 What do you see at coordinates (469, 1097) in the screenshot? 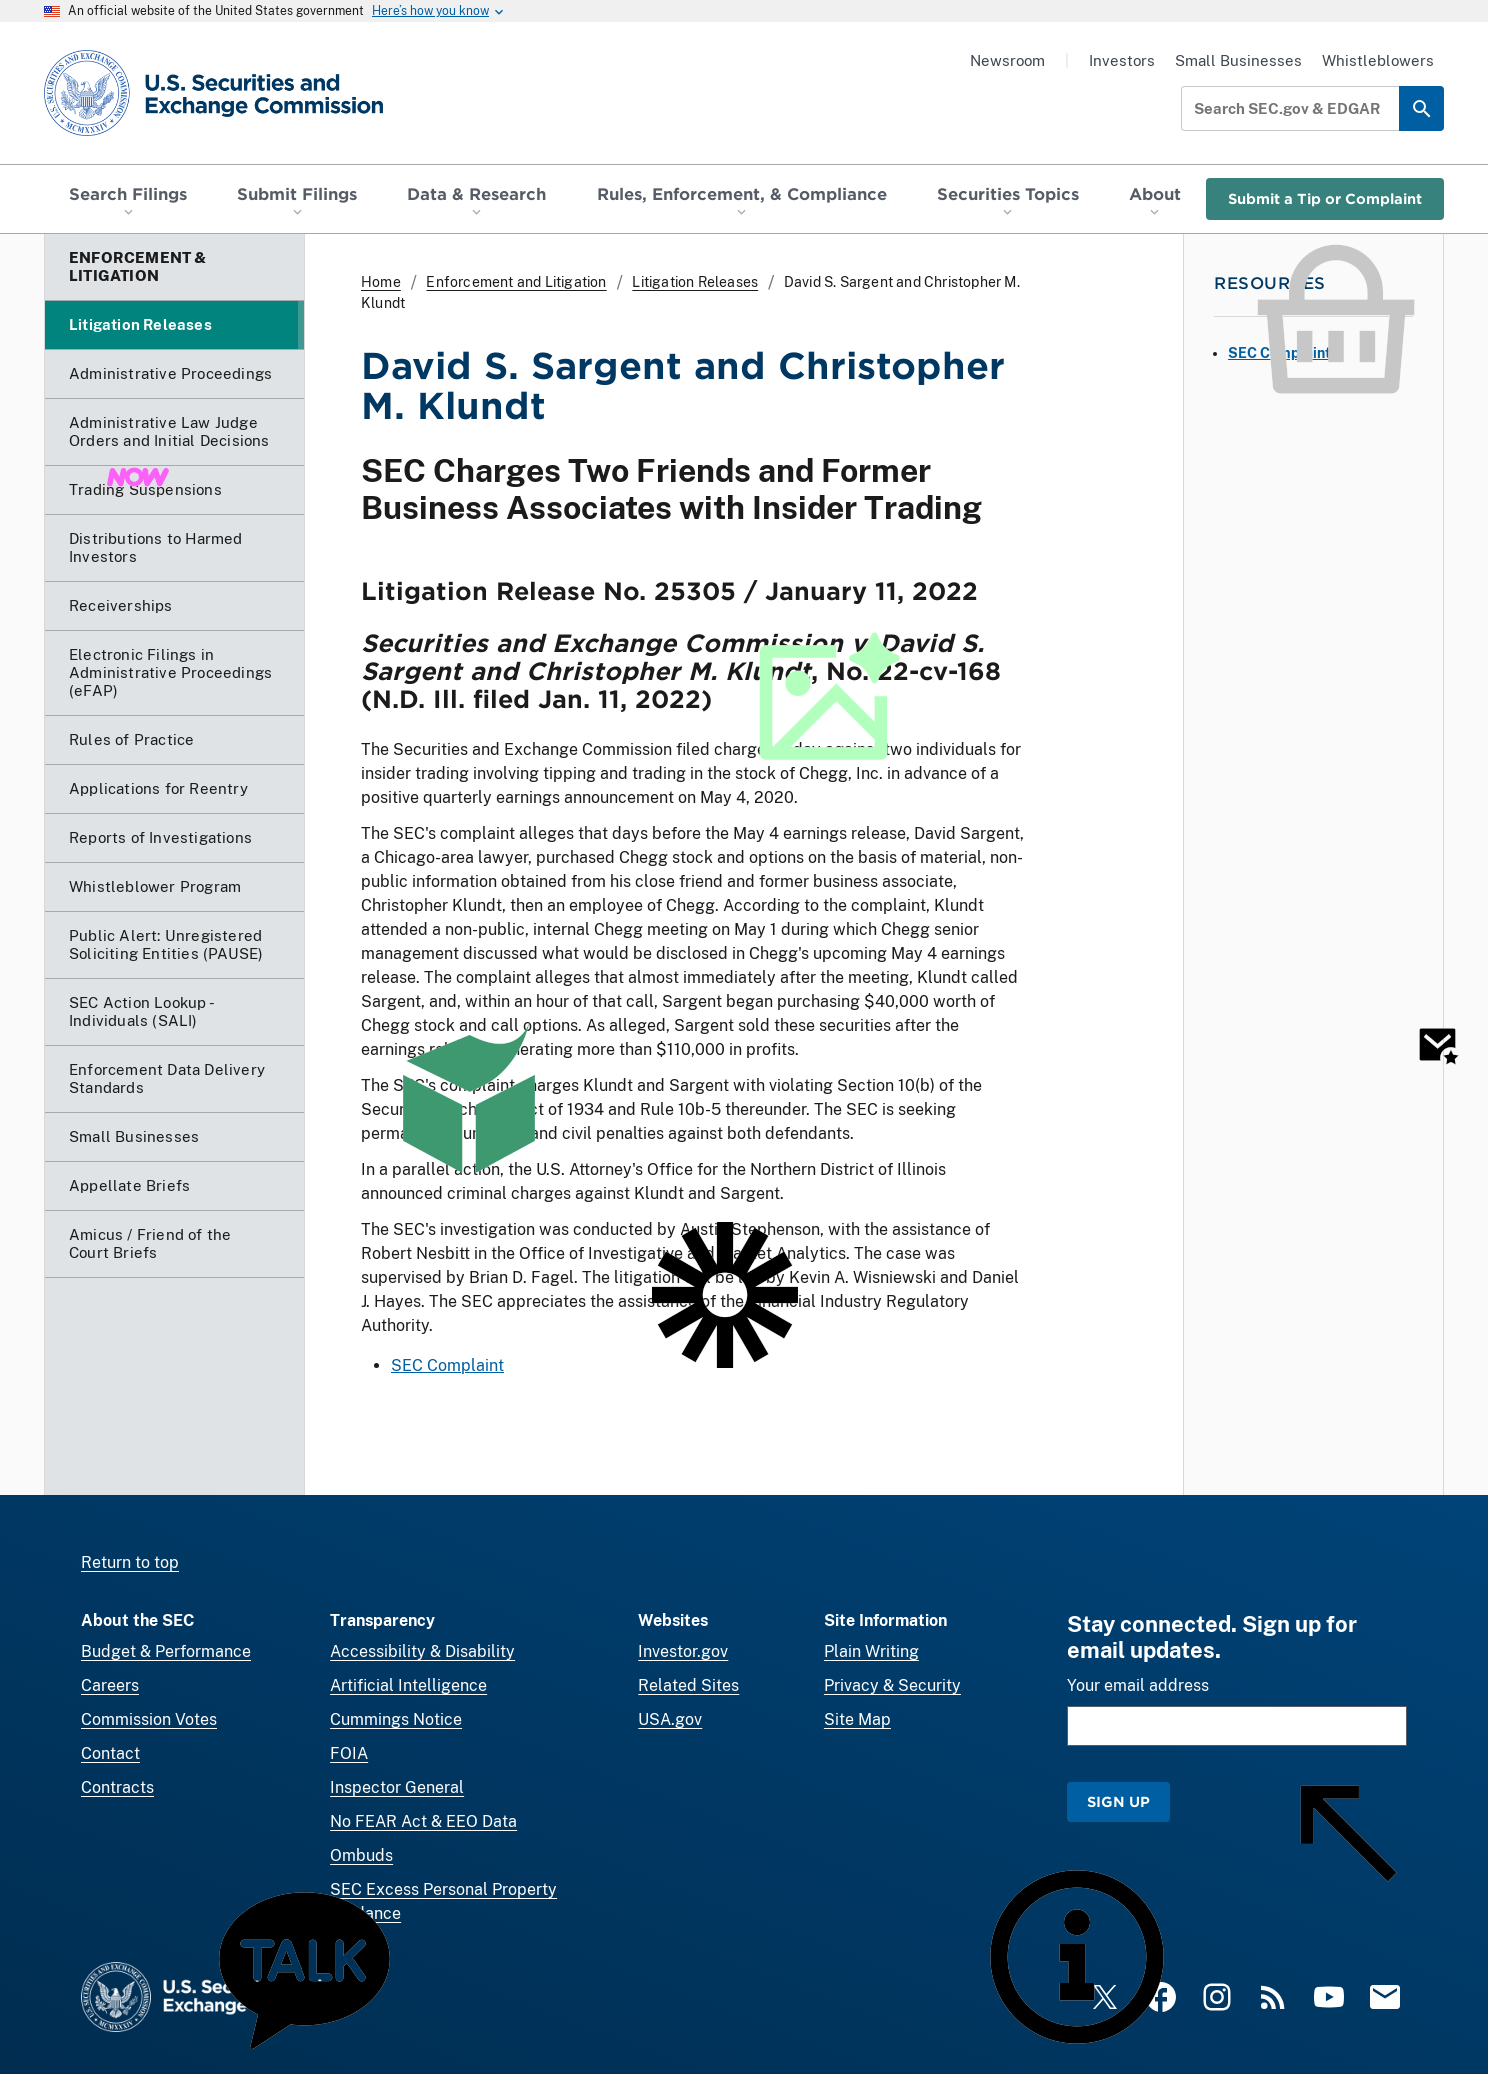
I see `semantic web technology or linked data services` at bounding box center [469, 1097].